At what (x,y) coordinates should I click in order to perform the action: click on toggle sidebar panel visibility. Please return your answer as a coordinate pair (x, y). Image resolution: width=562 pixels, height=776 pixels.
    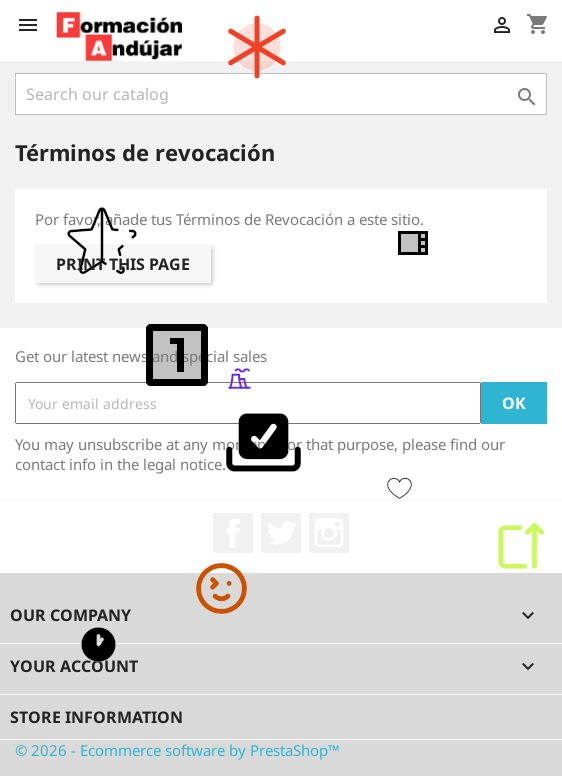
    Looking at the image, I should click on (413, 243).